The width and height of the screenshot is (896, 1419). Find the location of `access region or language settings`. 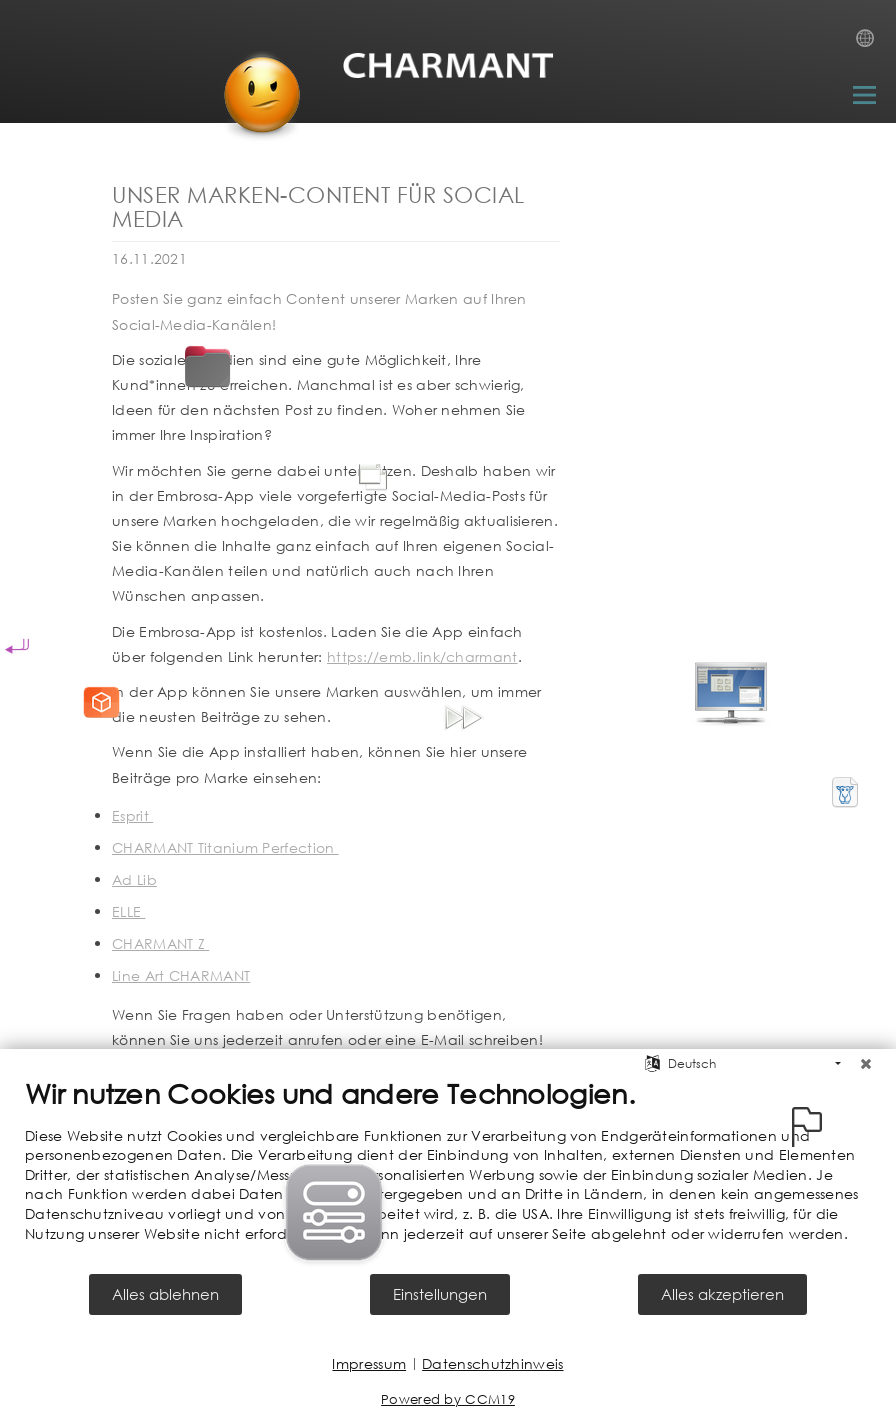

access region or language settings is located at coordinates (807, 1127).